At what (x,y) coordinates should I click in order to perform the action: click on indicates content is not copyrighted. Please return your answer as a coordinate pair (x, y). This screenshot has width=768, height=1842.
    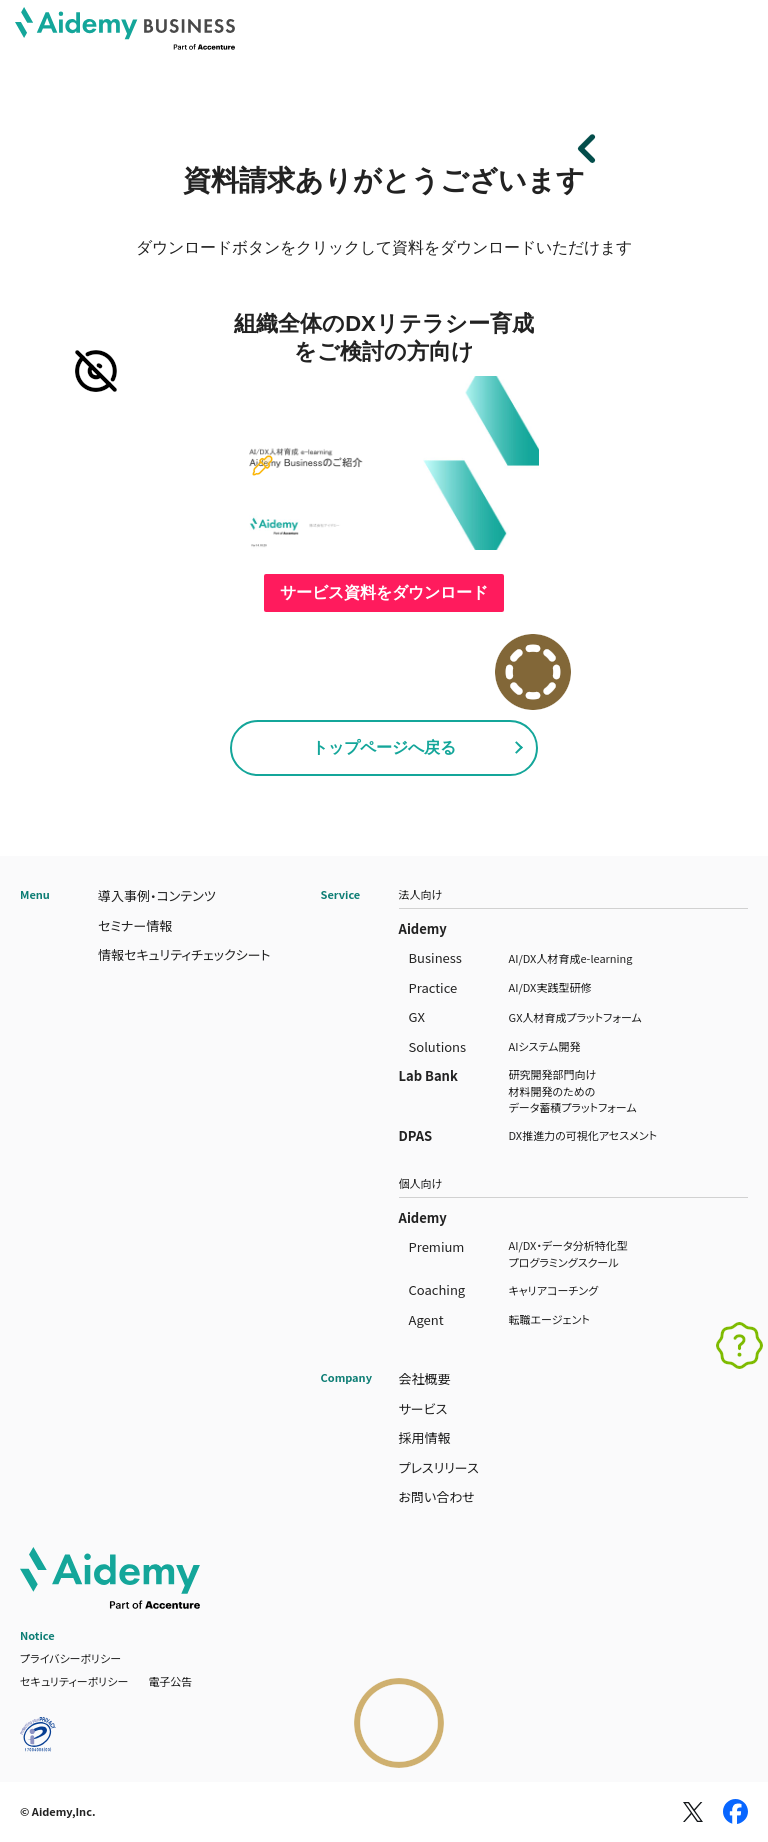
    Looking at the image, I should click on (96, 371).